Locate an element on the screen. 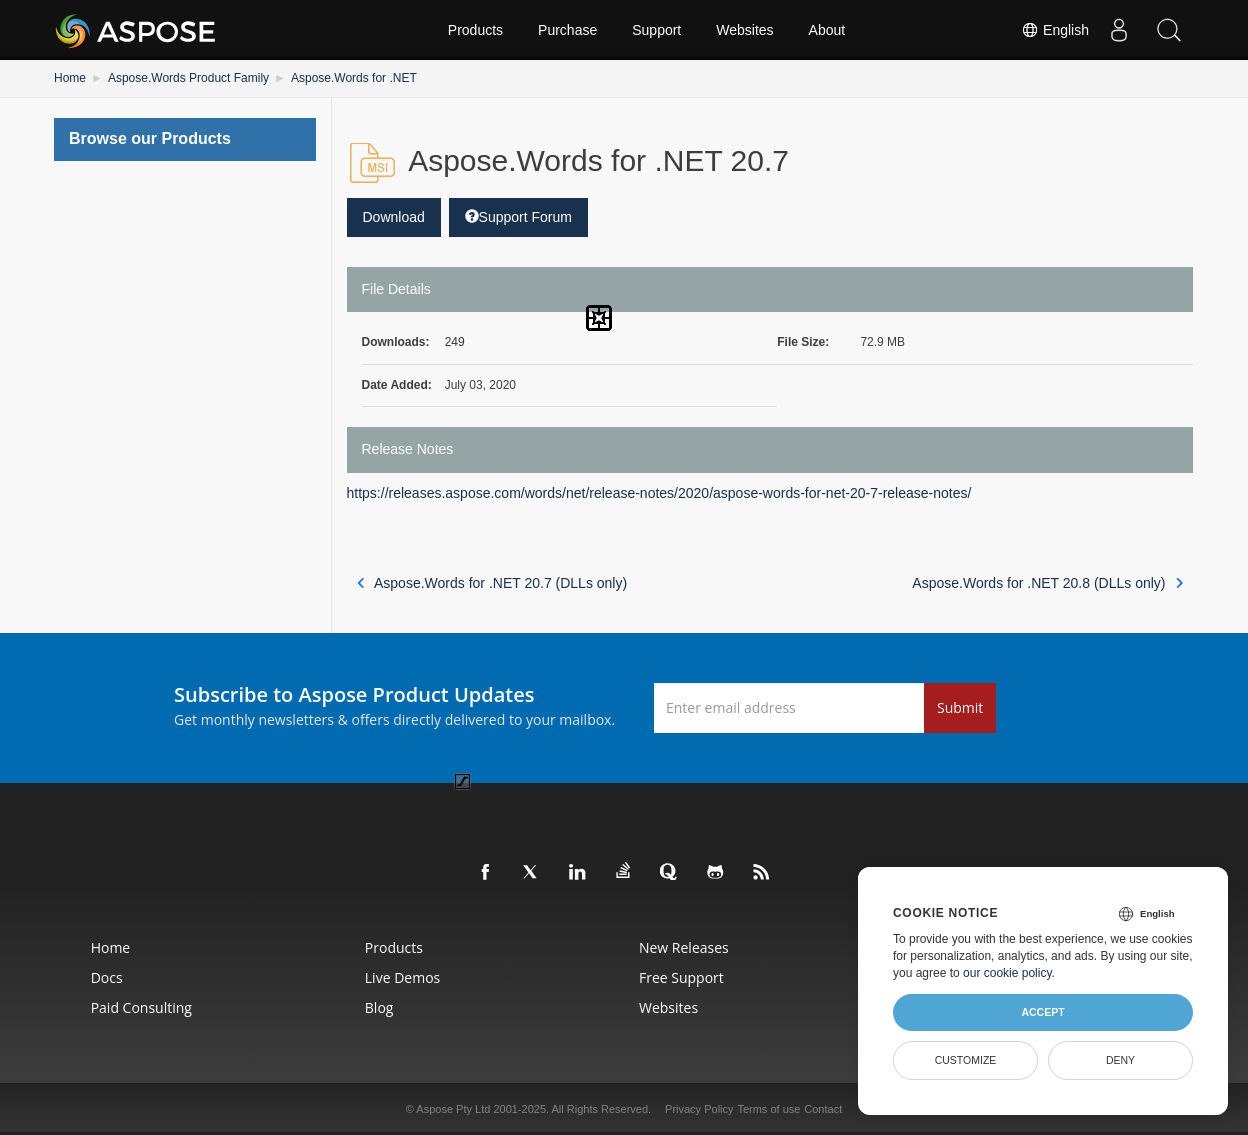 The image size is (1248, 1135). indicates escalator access nearby is located at coordinates (462, 781).